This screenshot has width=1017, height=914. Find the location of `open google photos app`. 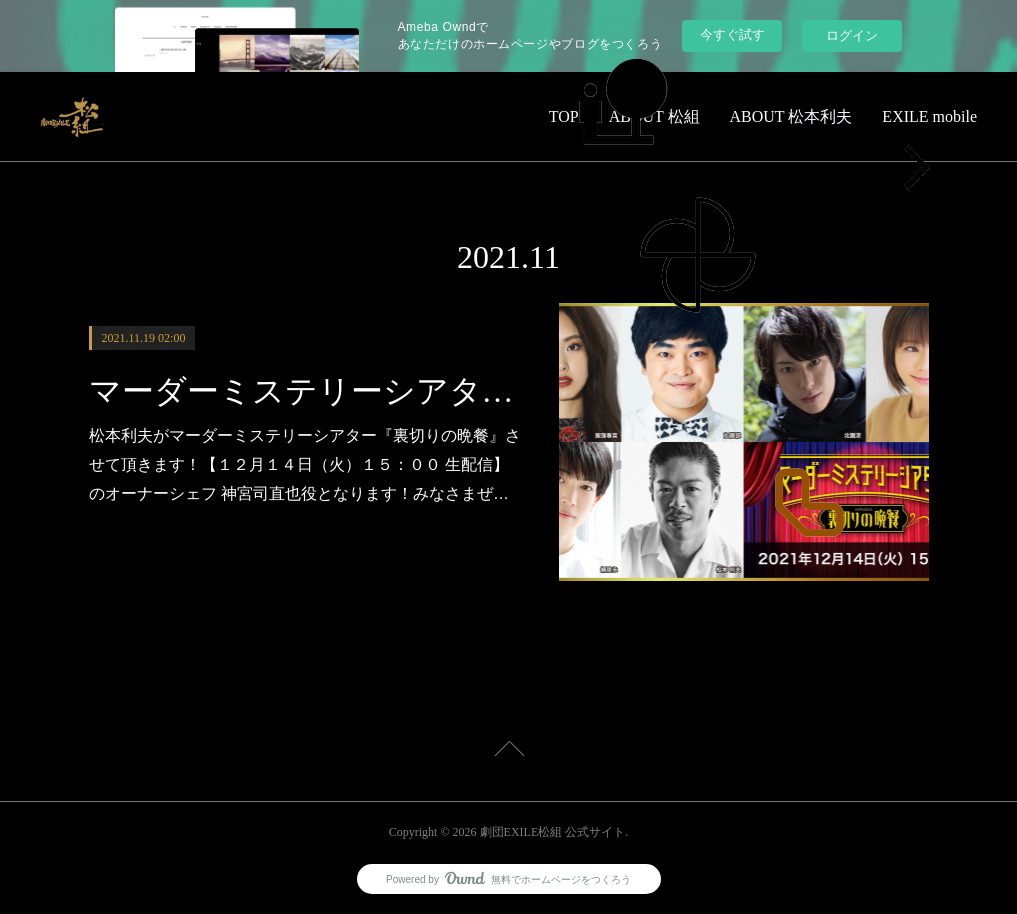

open google photos app is located at coordinates (698, 255).